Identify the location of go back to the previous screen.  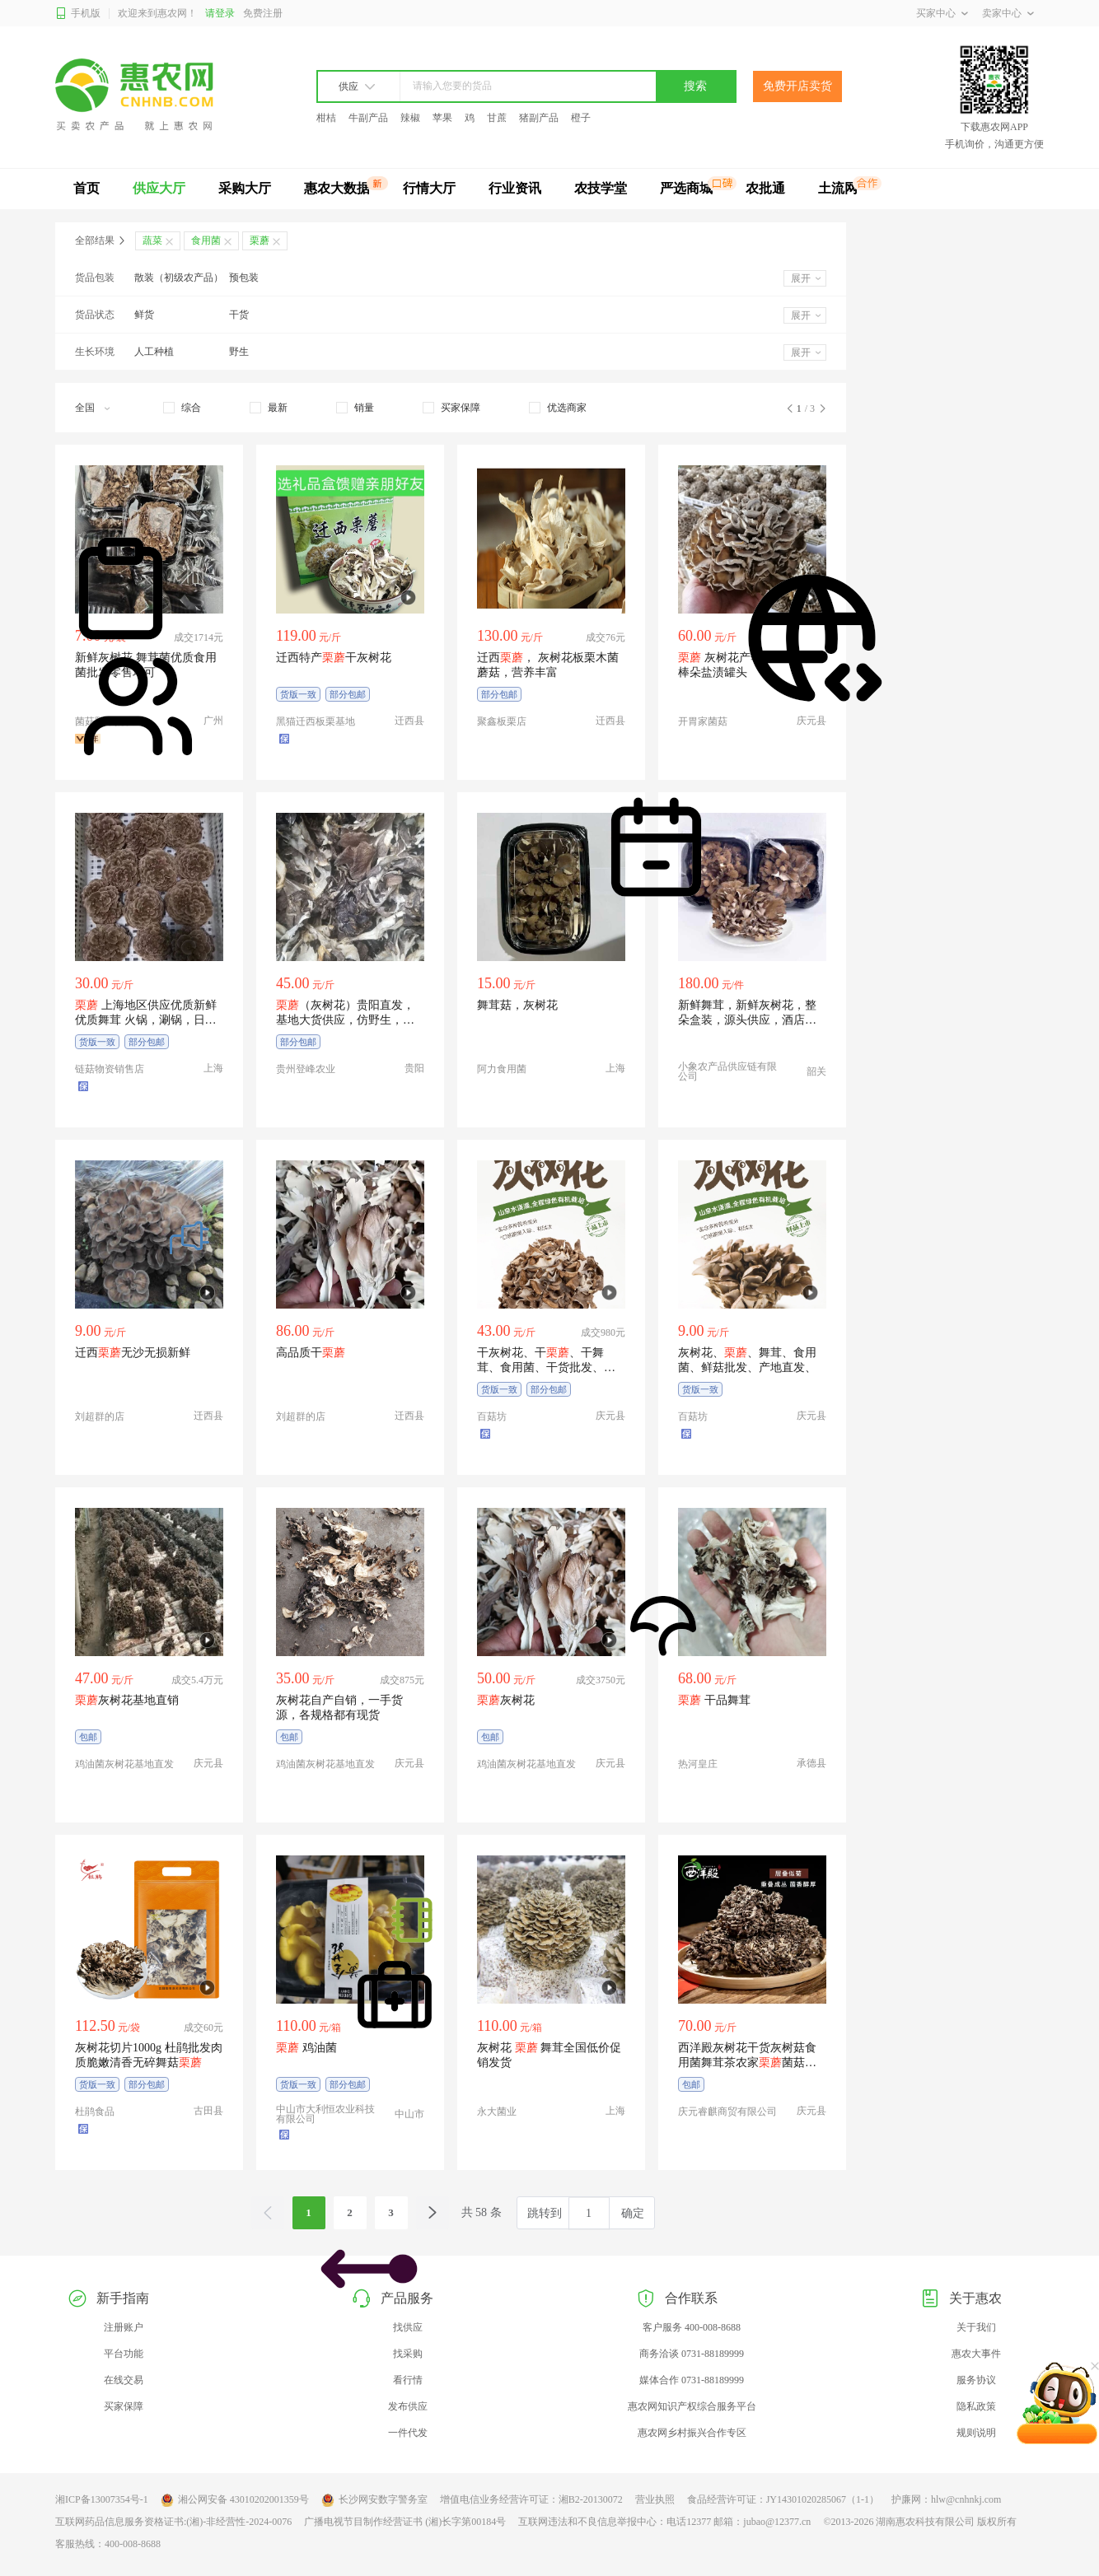
(369, 2269).